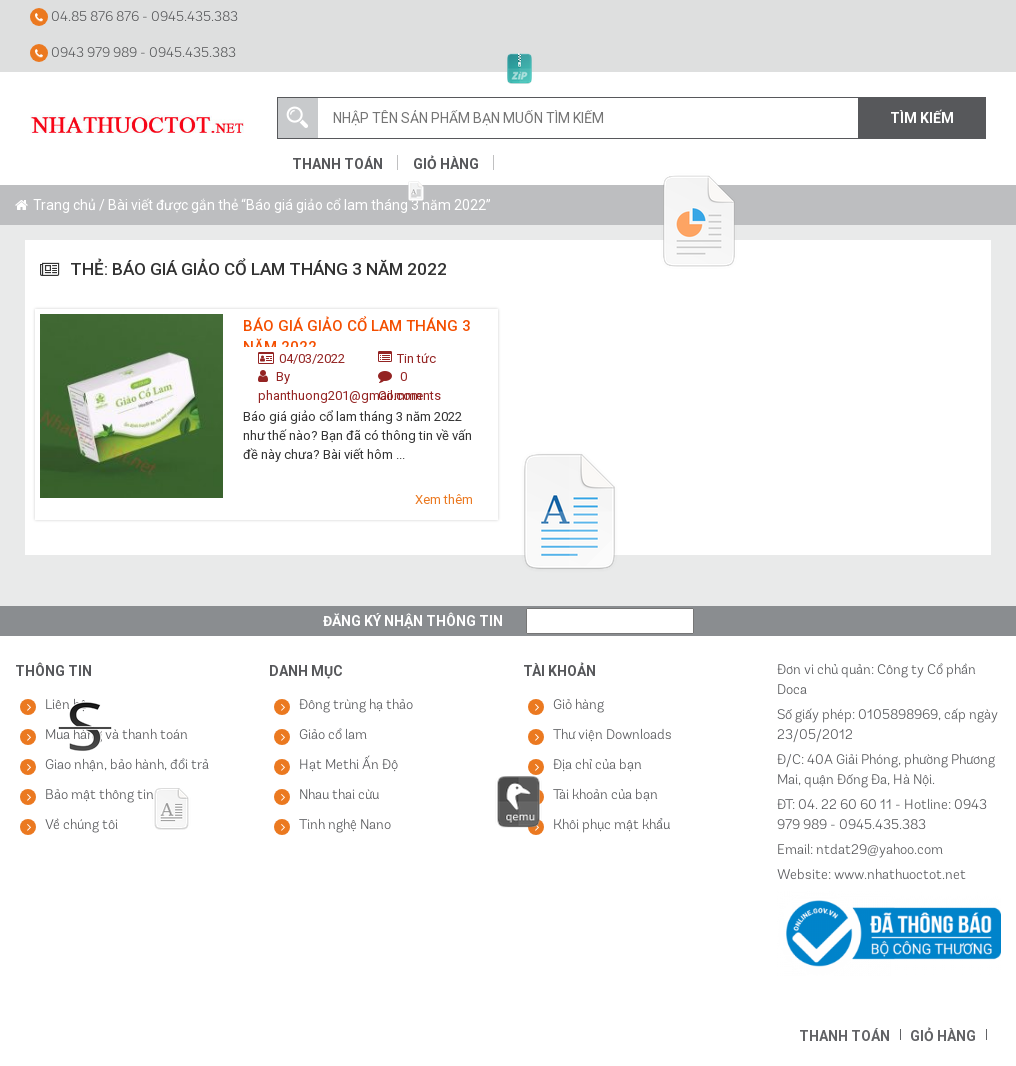 This screenshot has width=1016, height=1066. Describe the element at coordinates (171, 808) in the screenshot. I see `open a rich text document` at that location.